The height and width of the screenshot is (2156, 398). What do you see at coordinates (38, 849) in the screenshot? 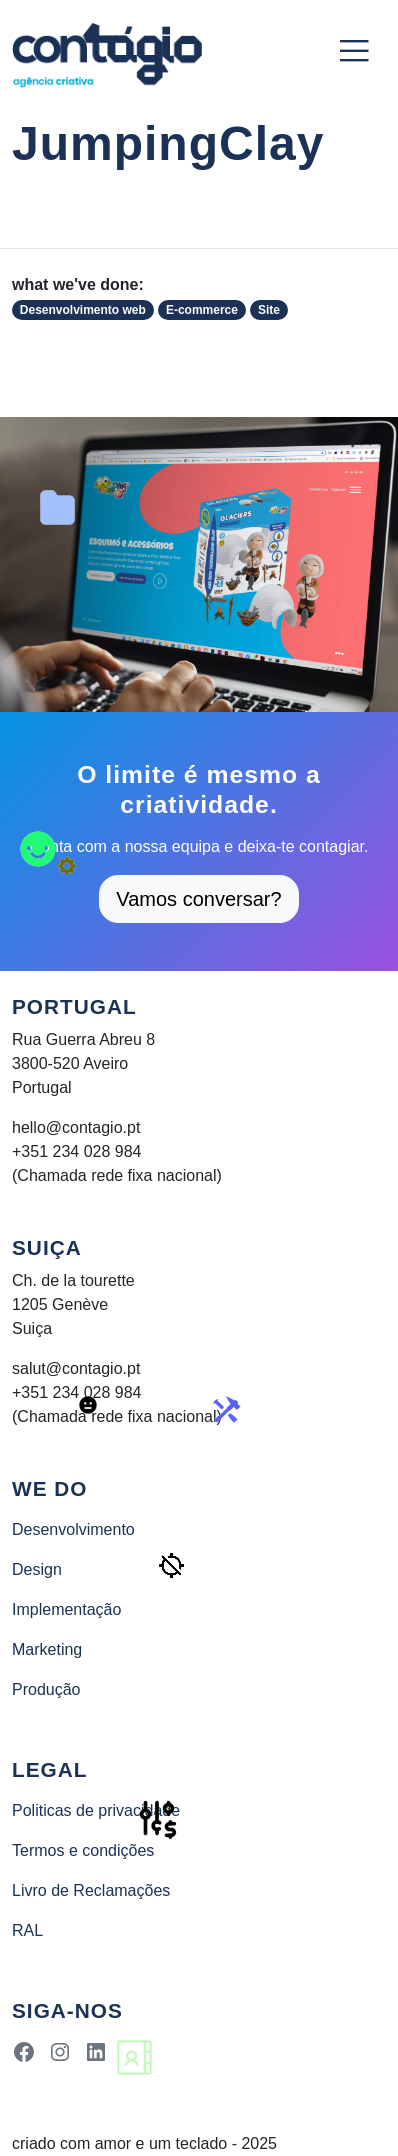
I see `open emoji picker` at bounding box center [38, 849].